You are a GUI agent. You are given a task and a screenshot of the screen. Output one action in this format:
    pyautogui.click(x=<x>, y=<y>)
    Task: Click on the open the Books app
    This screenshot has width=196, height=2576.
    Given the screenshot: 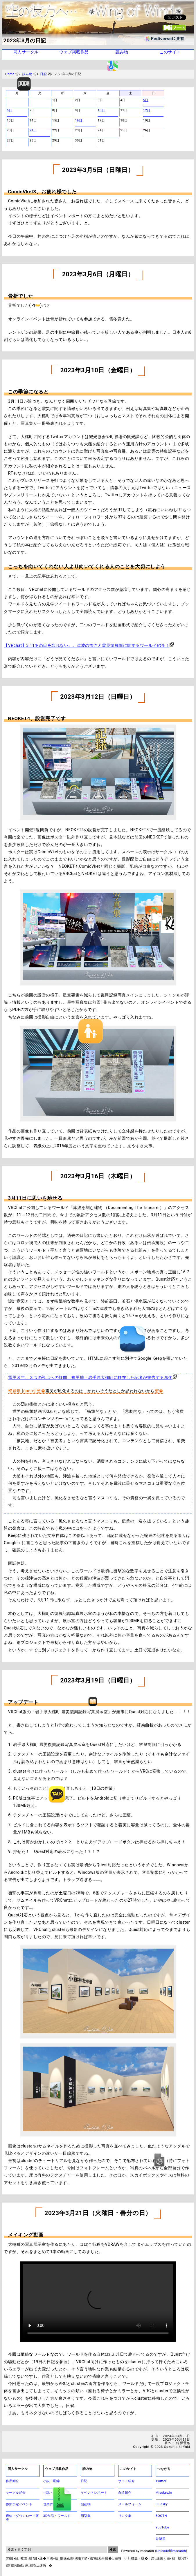 What is the action you would take?
    pyautogui.click(x=93, y=1701)
    